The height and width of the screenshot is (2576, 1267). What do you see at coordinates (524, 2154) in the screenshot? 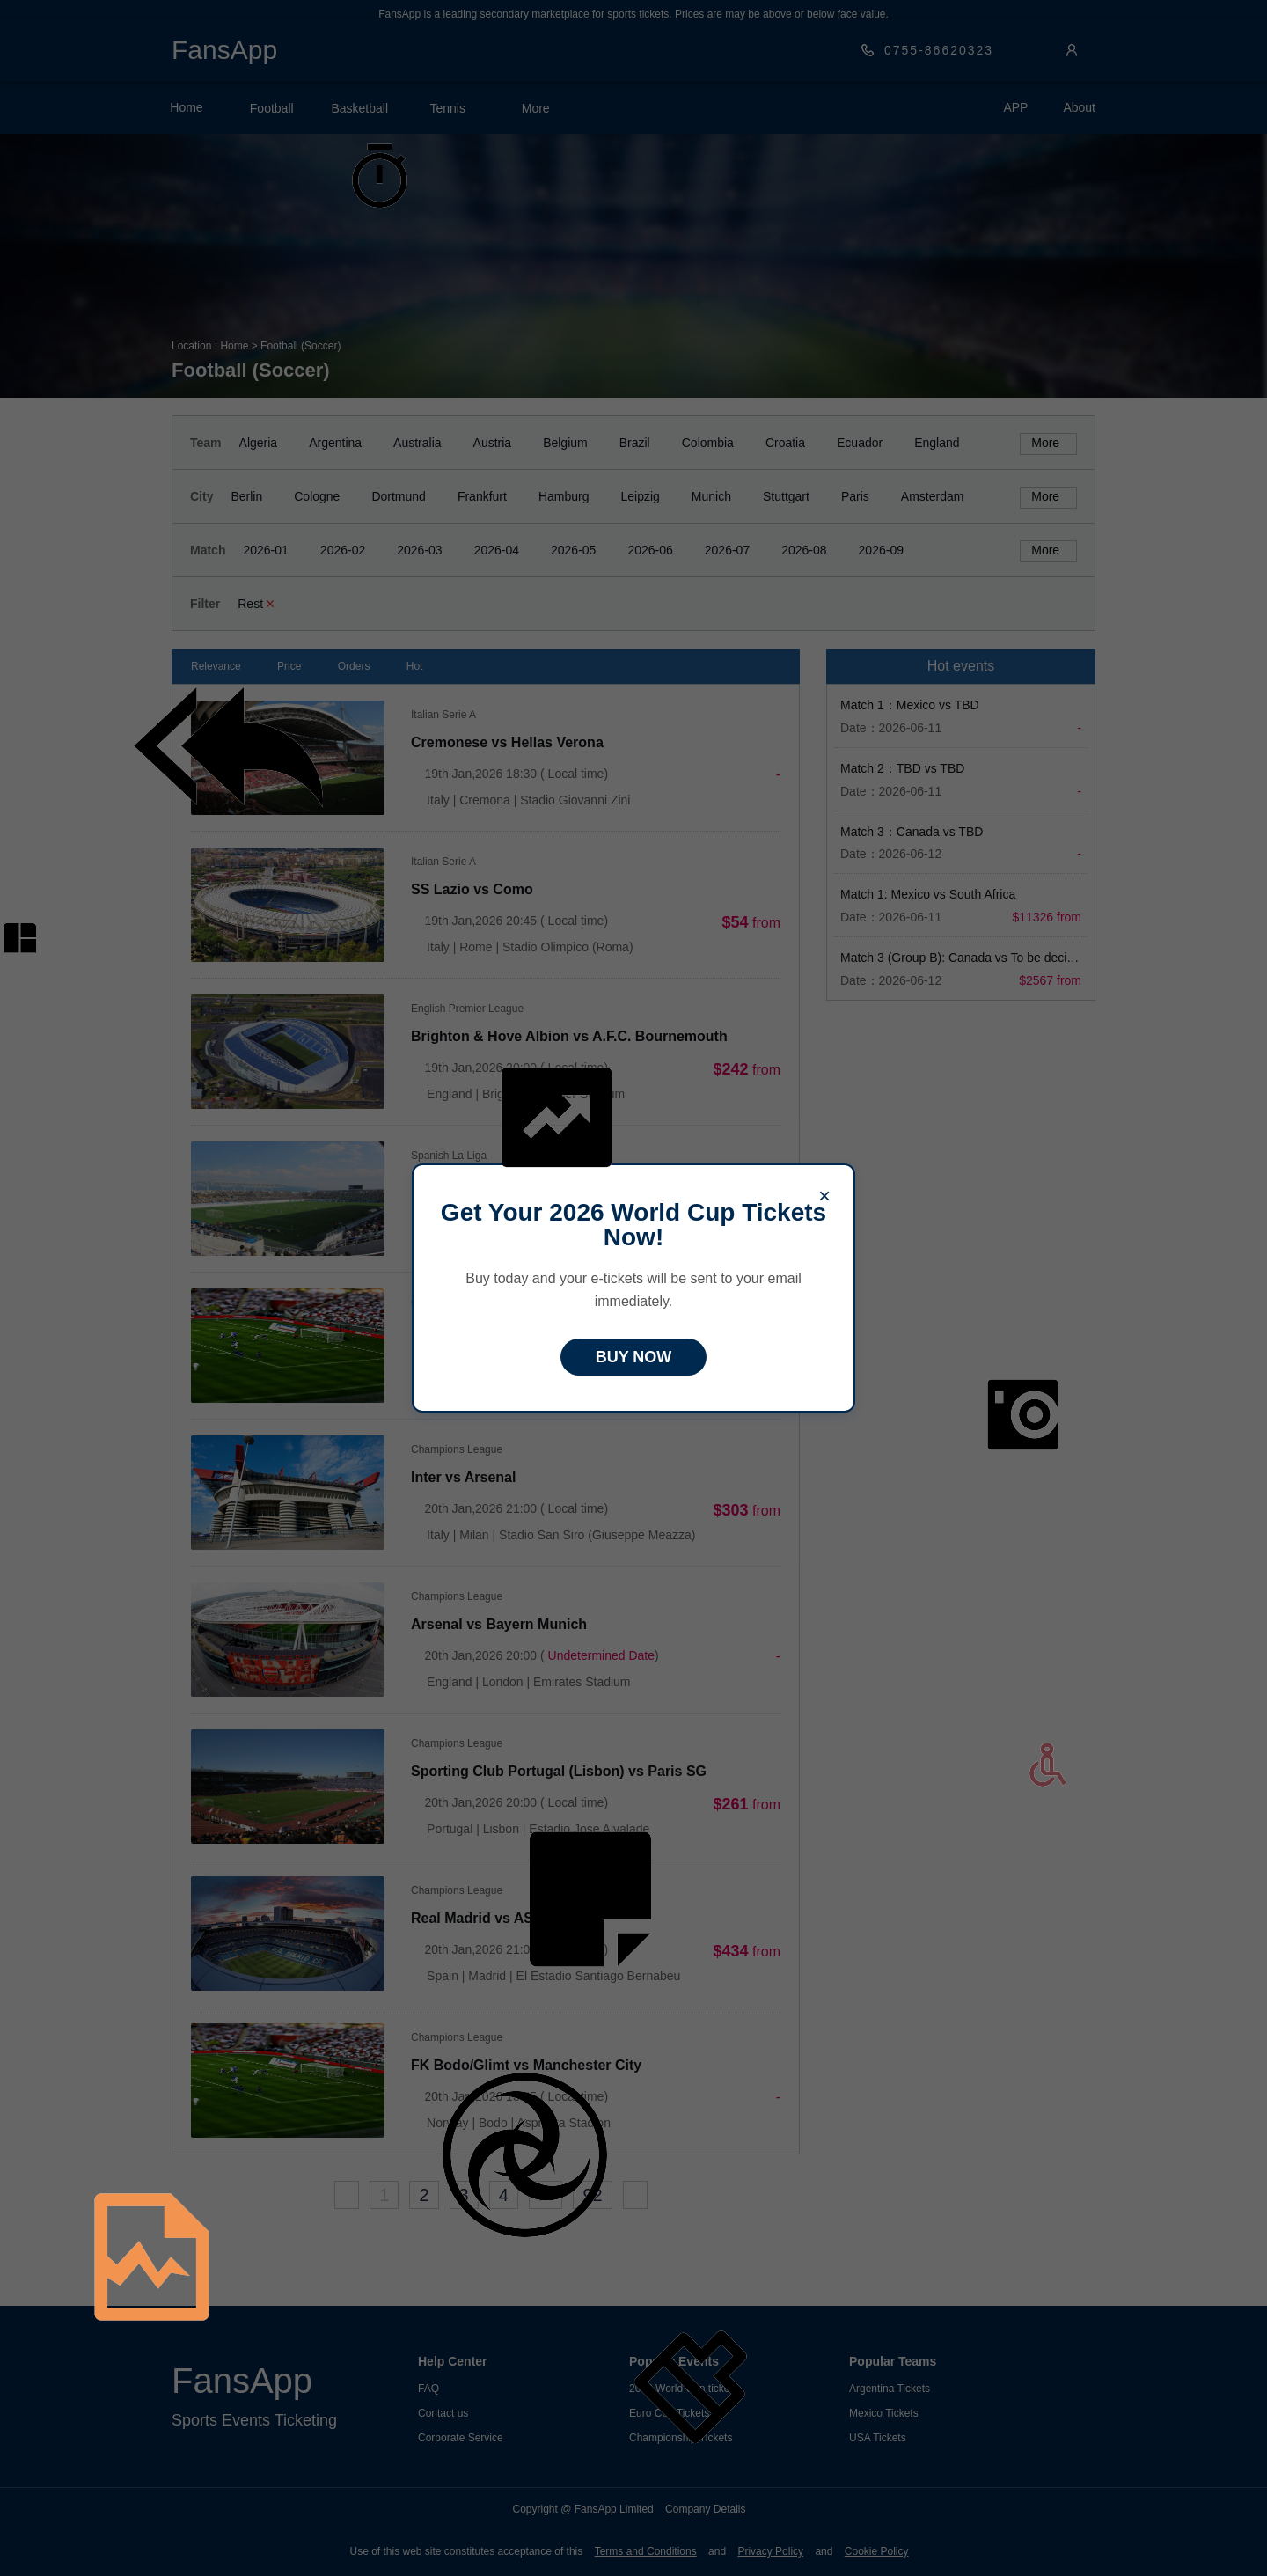
I see `open the Katana application` at bounding box center [524, 2154].